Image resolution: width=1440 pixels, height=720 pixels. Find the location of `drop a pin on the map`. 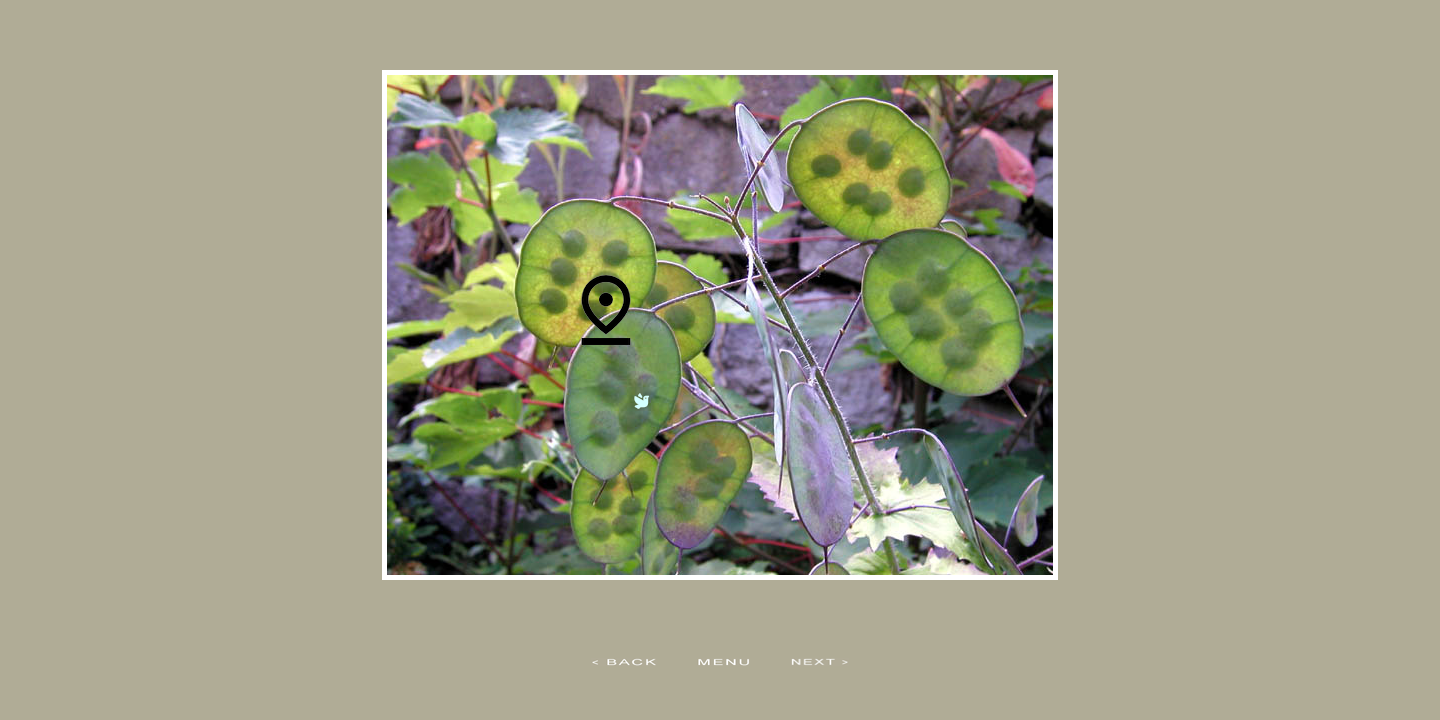

drop a pin on the map is located at coordinates (606, 310).